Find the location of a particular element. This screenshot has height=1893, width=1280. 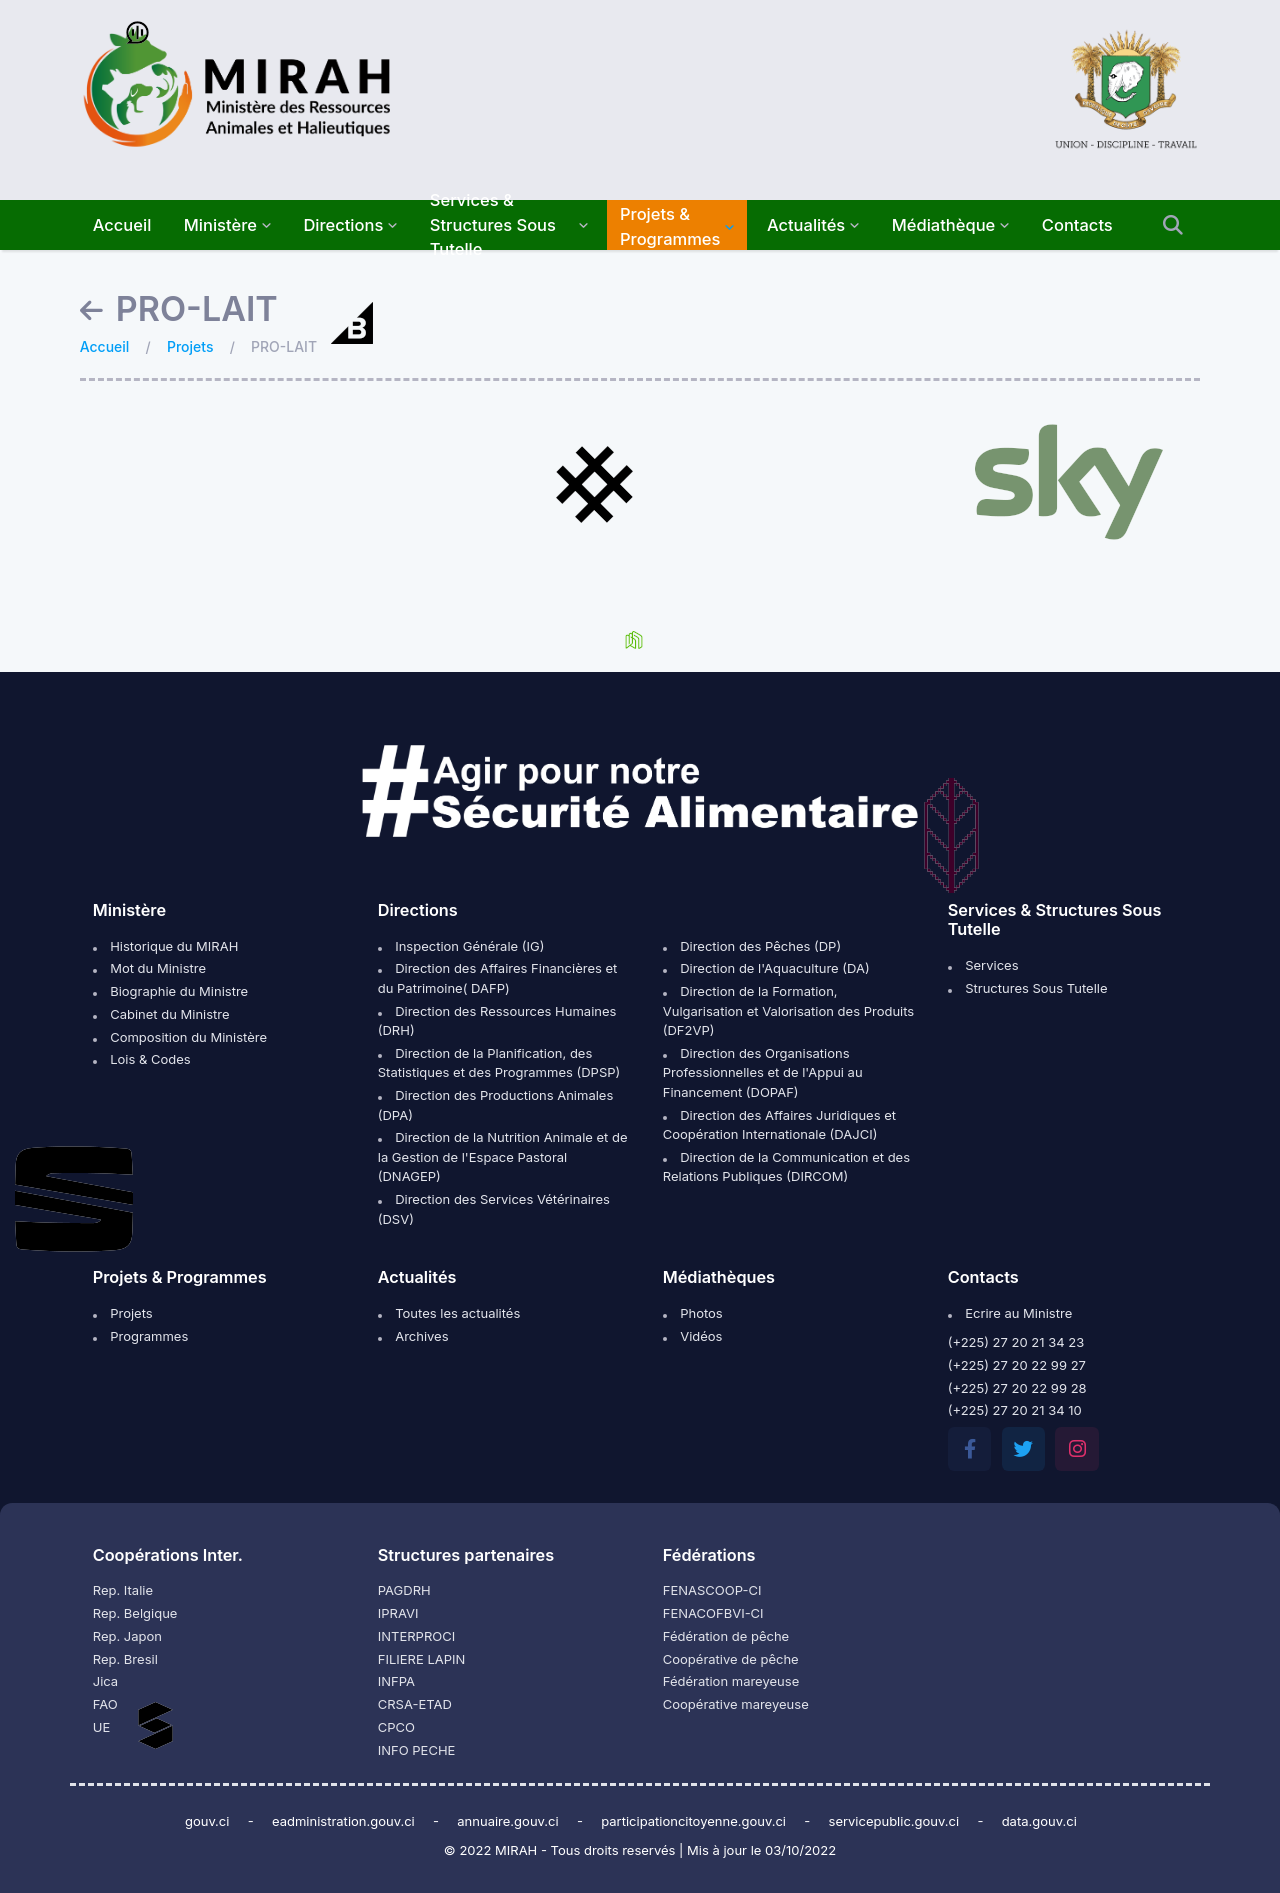

bigcommerce platform logo is located at coordinates (352, 323).